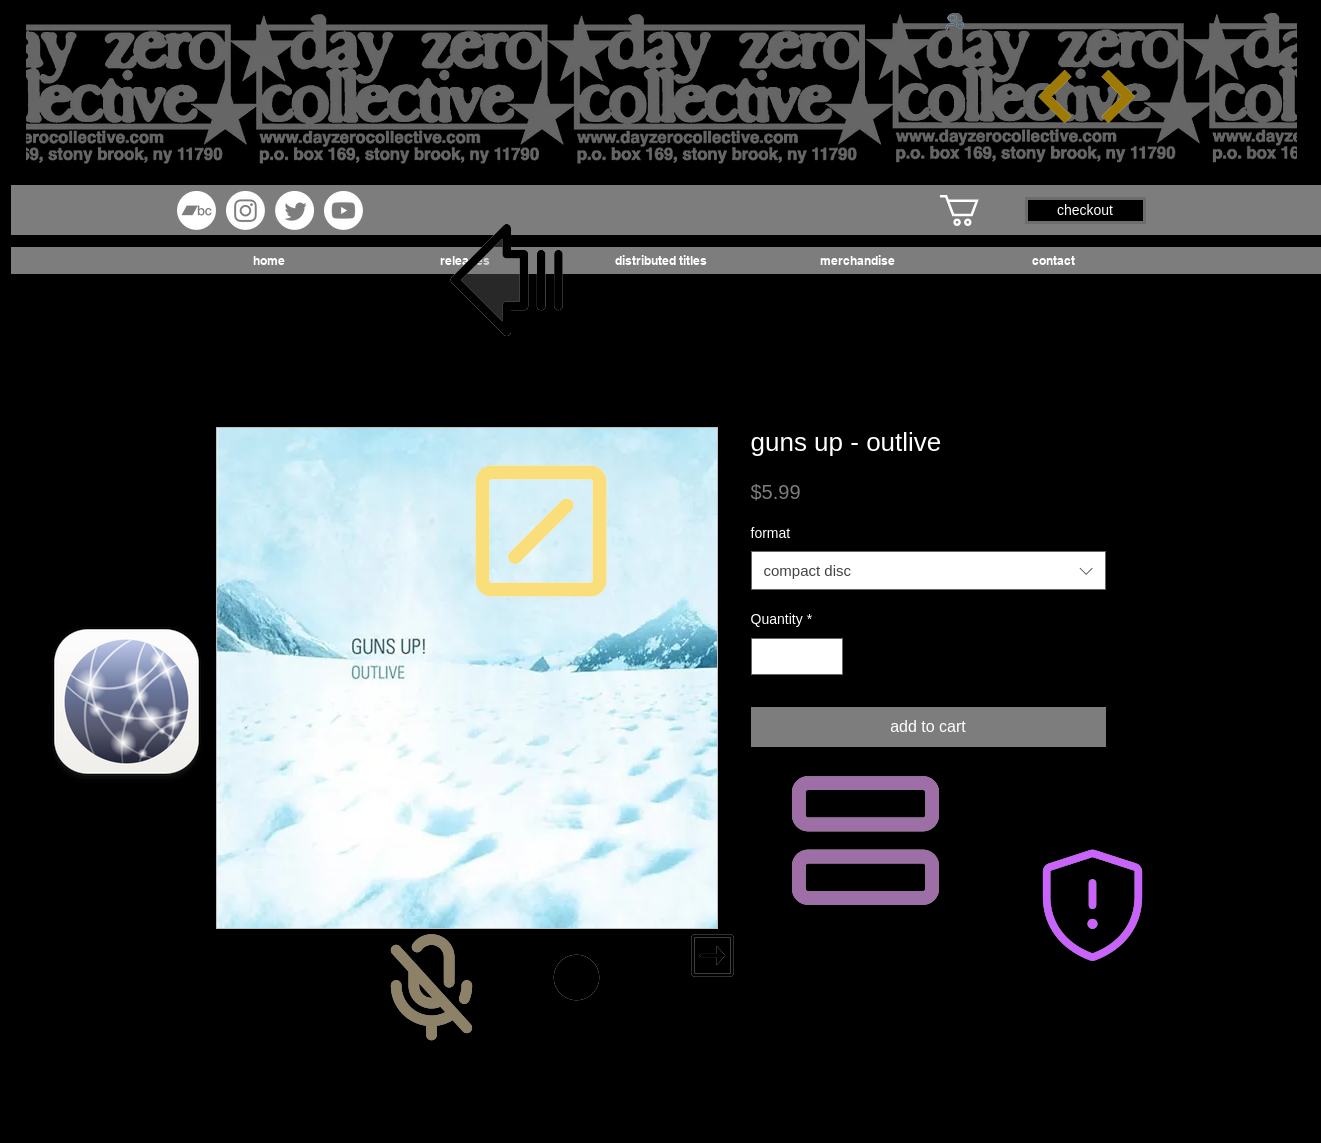 This screenshot has height=1143, width=1321. Describe the element at coordinates (955, 22) in the screenshot. I see `access user account settings` at that location.